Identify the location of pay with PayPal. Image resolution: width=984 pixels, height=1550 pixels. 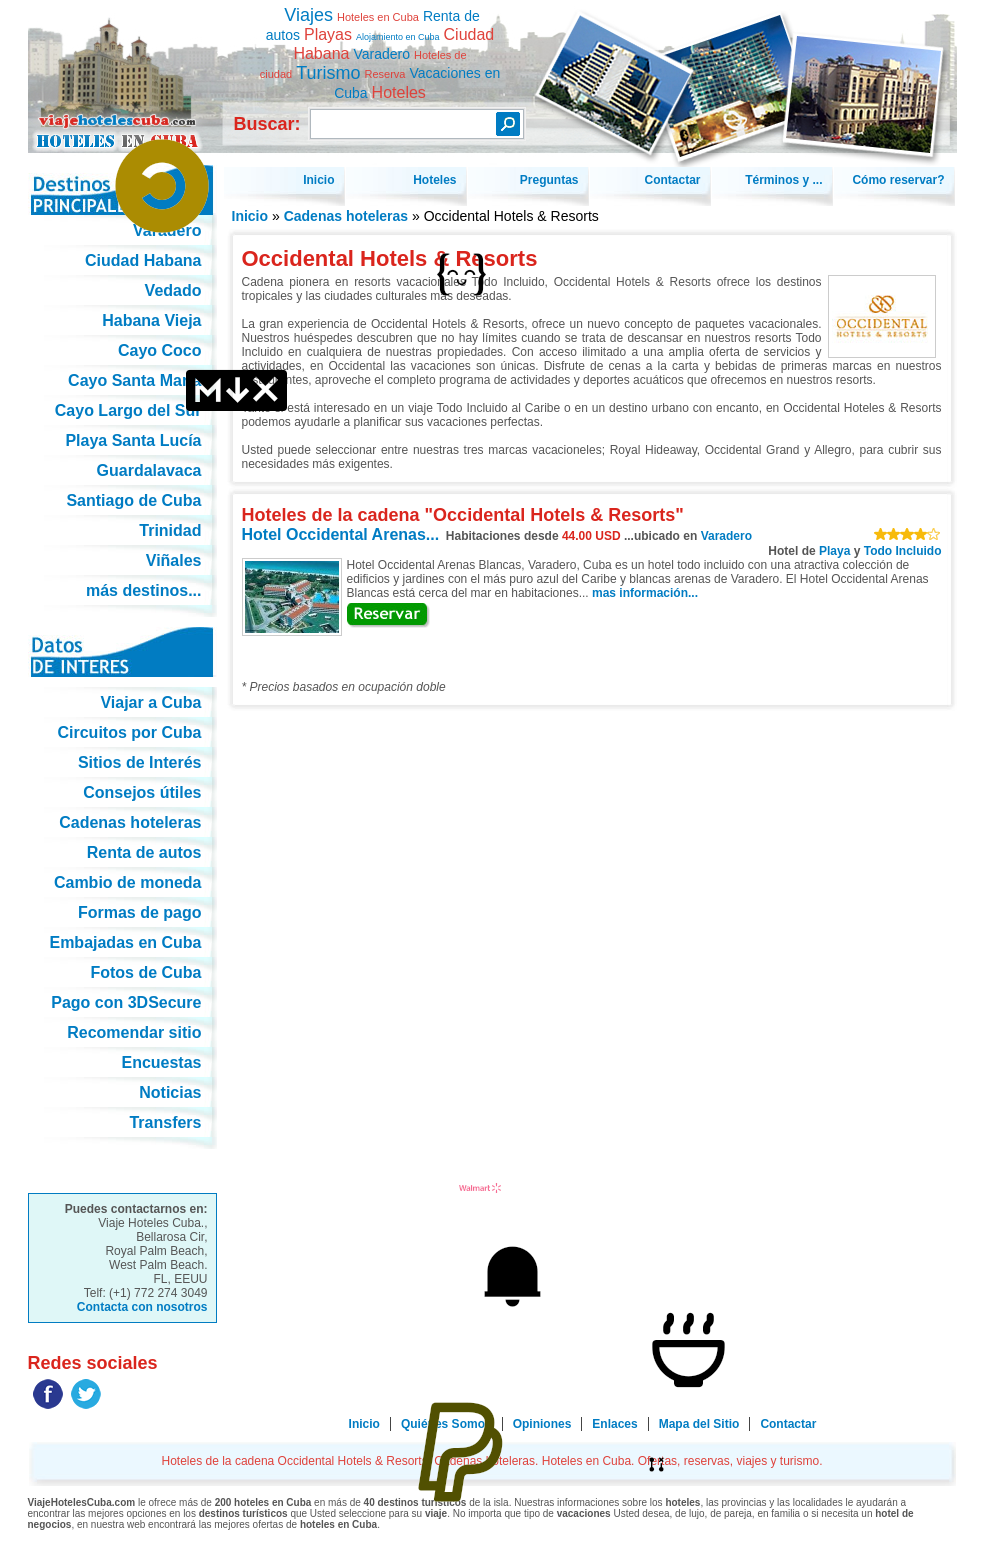
(461, 1450).